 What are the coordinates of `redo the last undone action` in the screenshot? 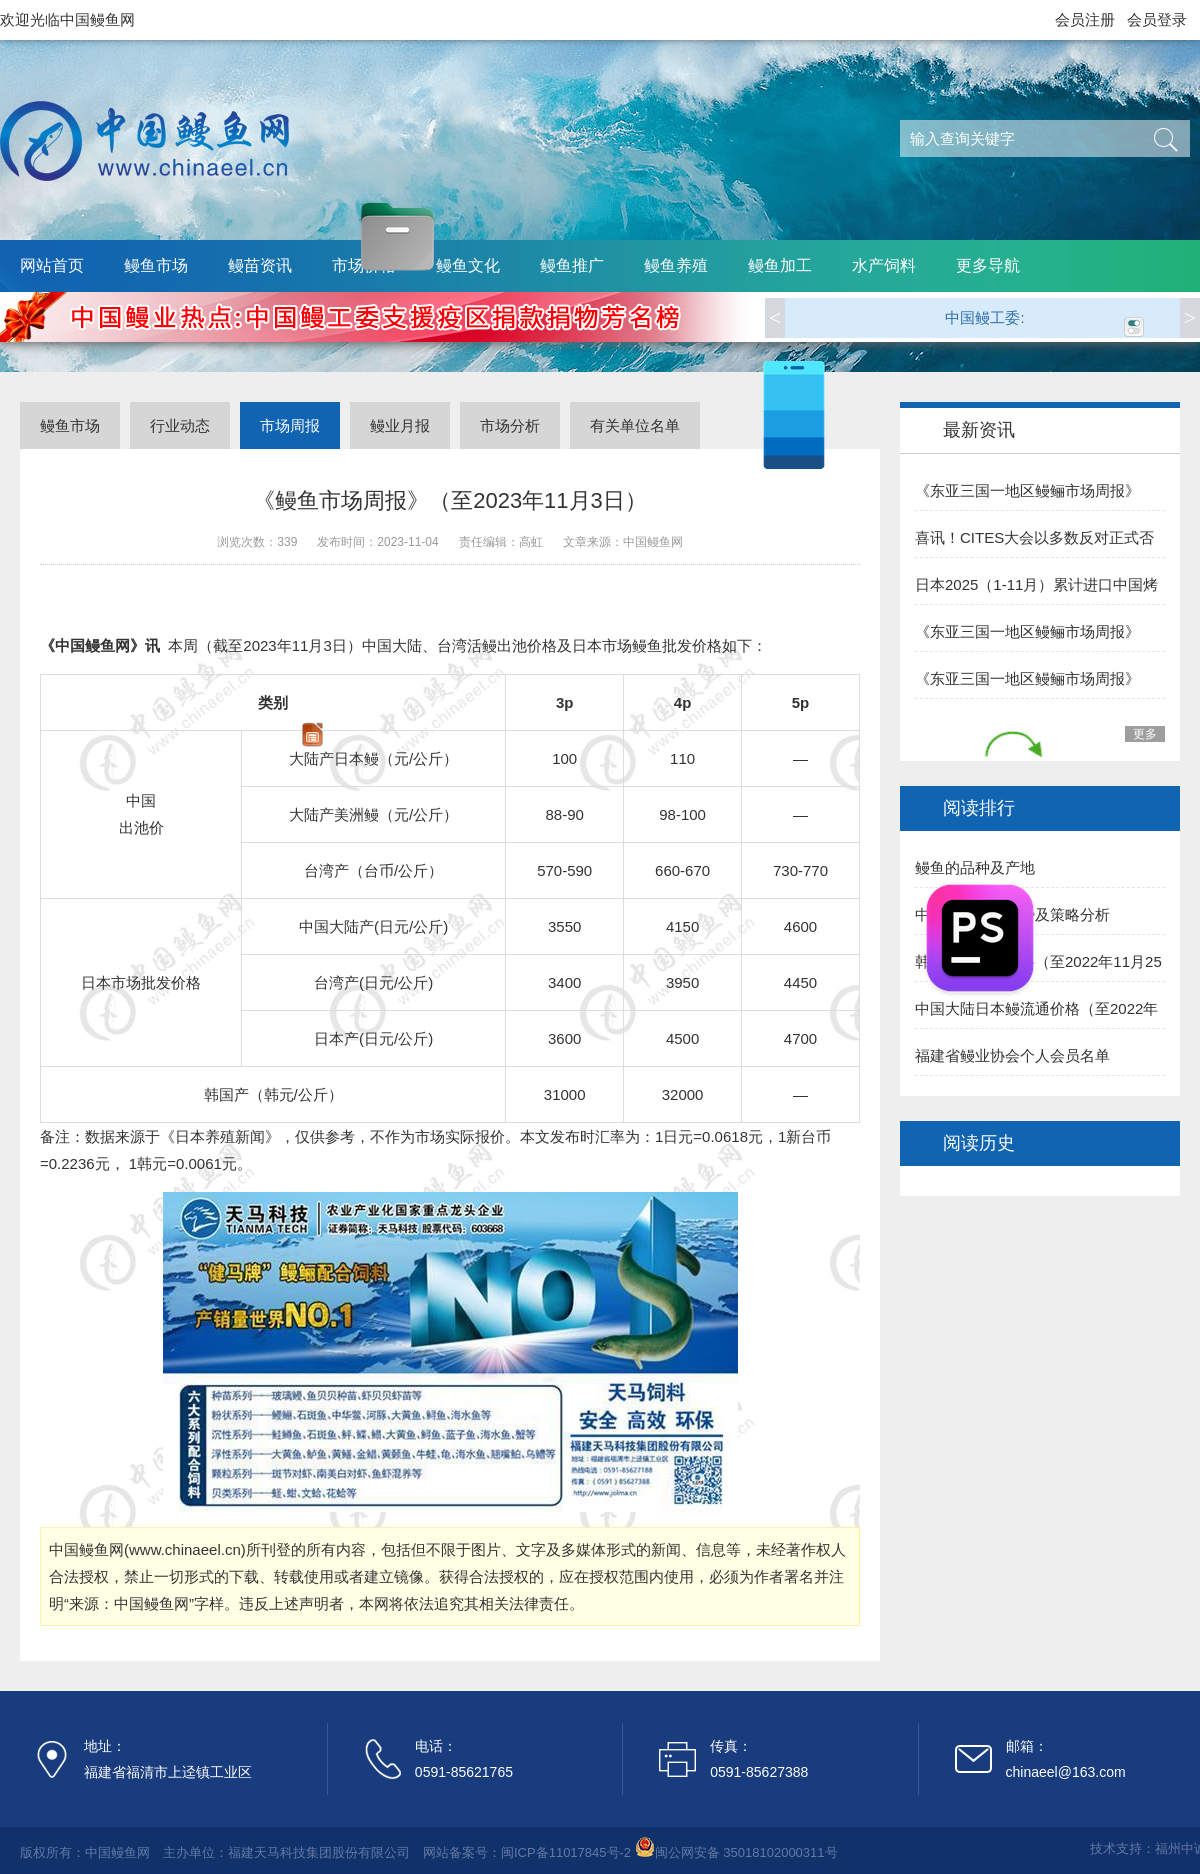 It's located at (1014, 744).